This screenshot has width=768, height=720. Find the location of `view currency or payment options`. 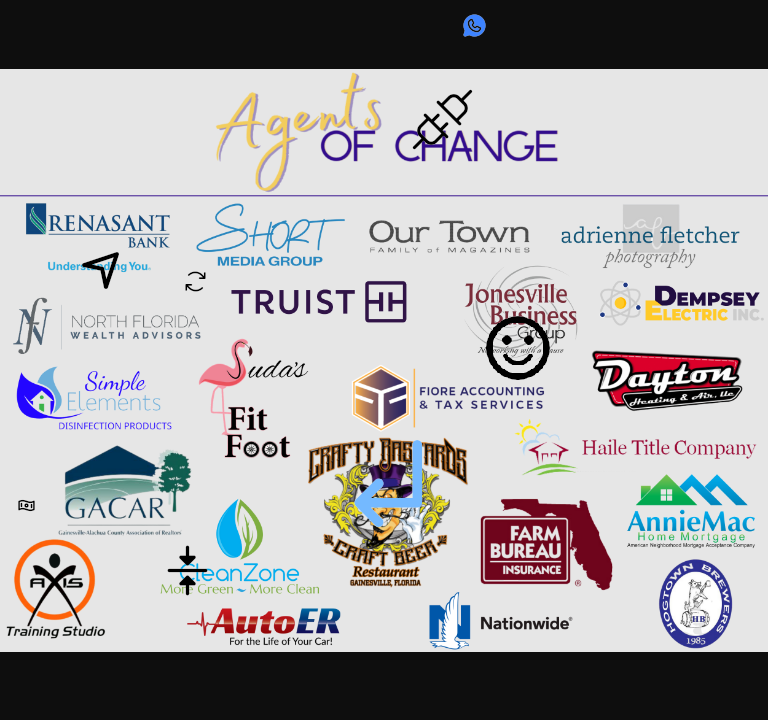

view currency or payment options is located at coordinates (26, 505).